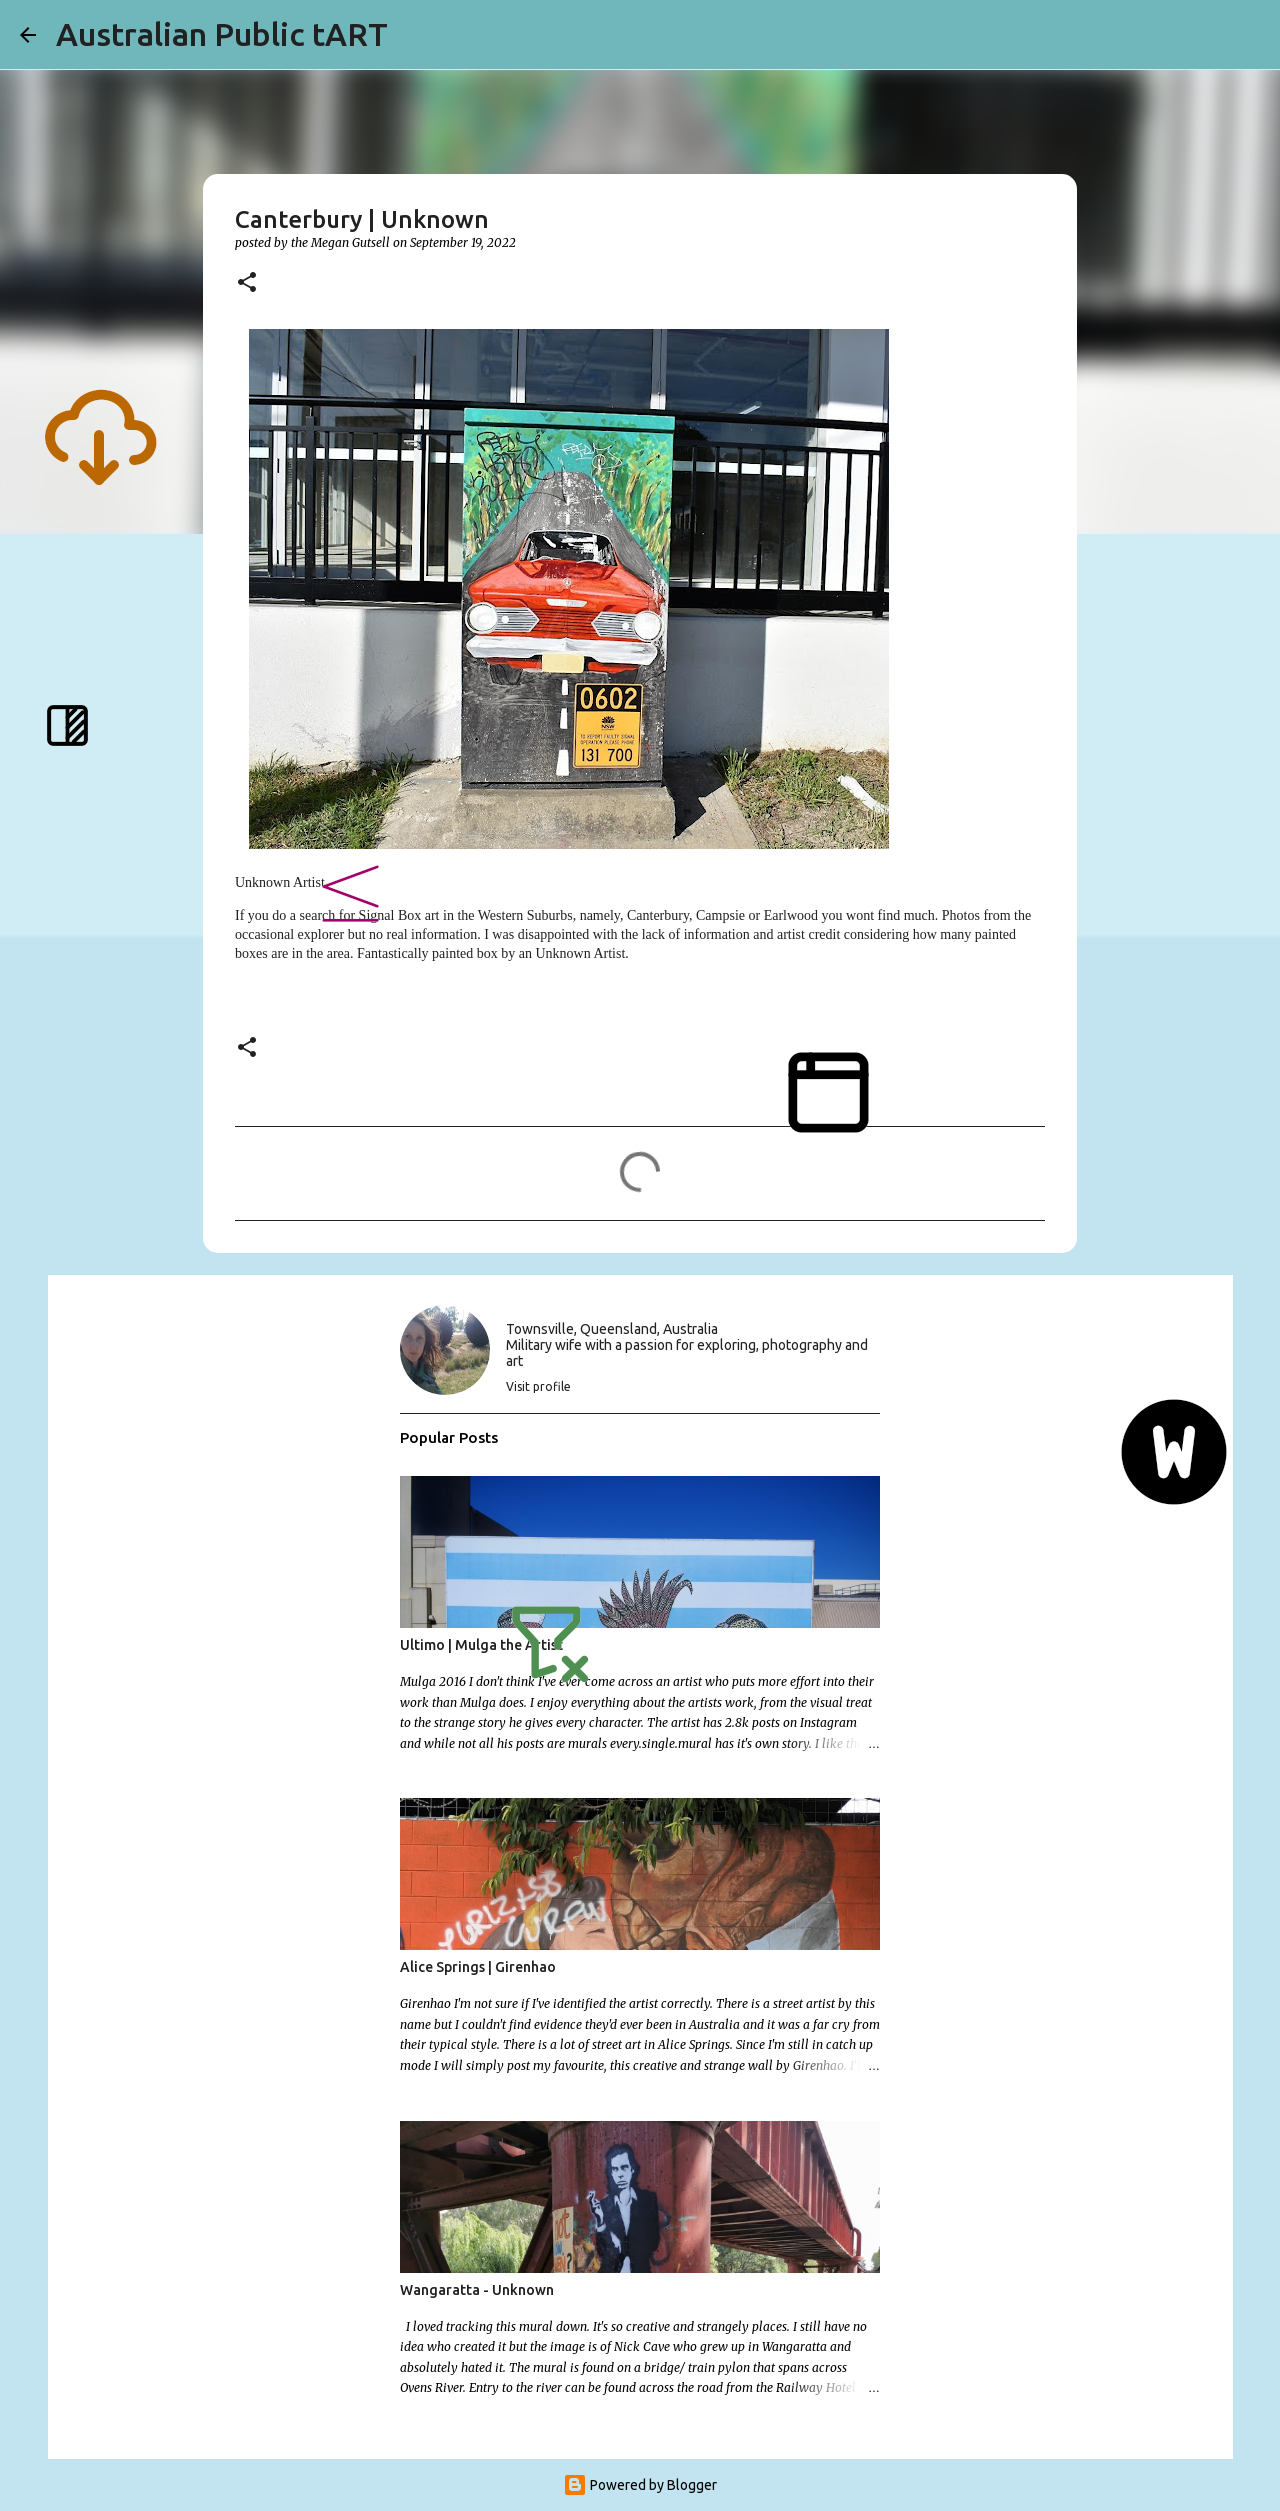  Describe the element at coordinates (99, 430) in the screenshot. I see `download file from cloud storage` at that location.